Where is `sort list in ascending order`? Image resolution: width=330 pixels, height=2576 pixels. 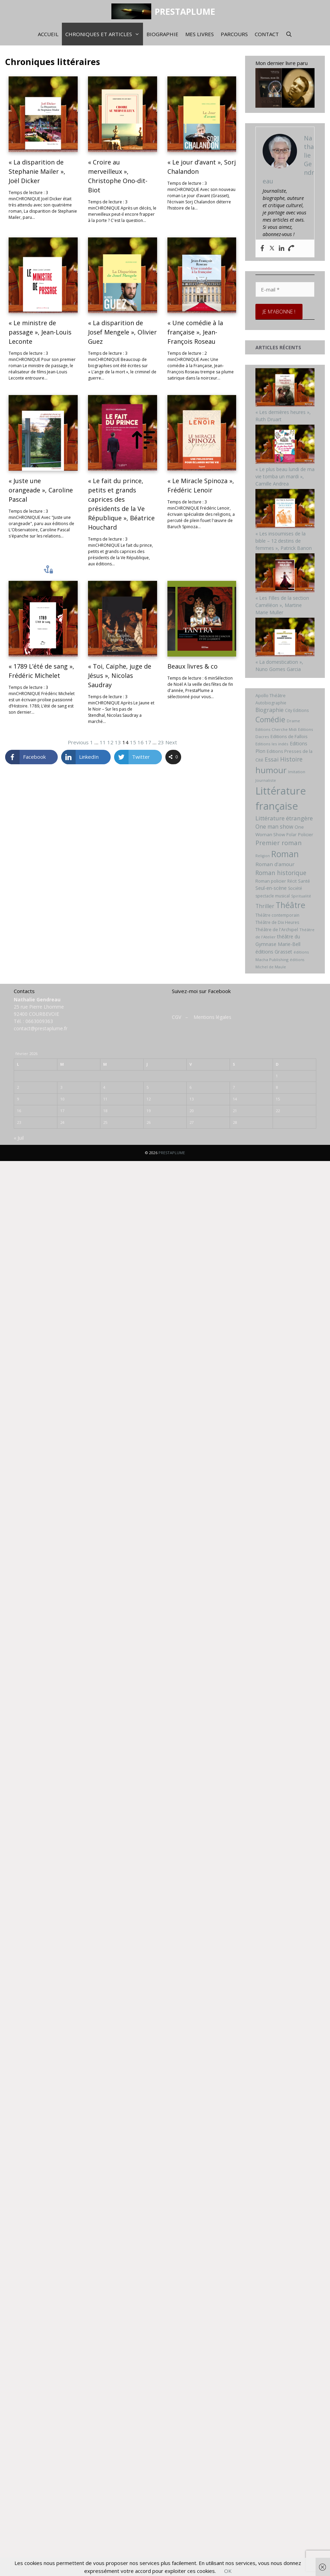
sort list in ascending order is located at coordinates (143, 440).